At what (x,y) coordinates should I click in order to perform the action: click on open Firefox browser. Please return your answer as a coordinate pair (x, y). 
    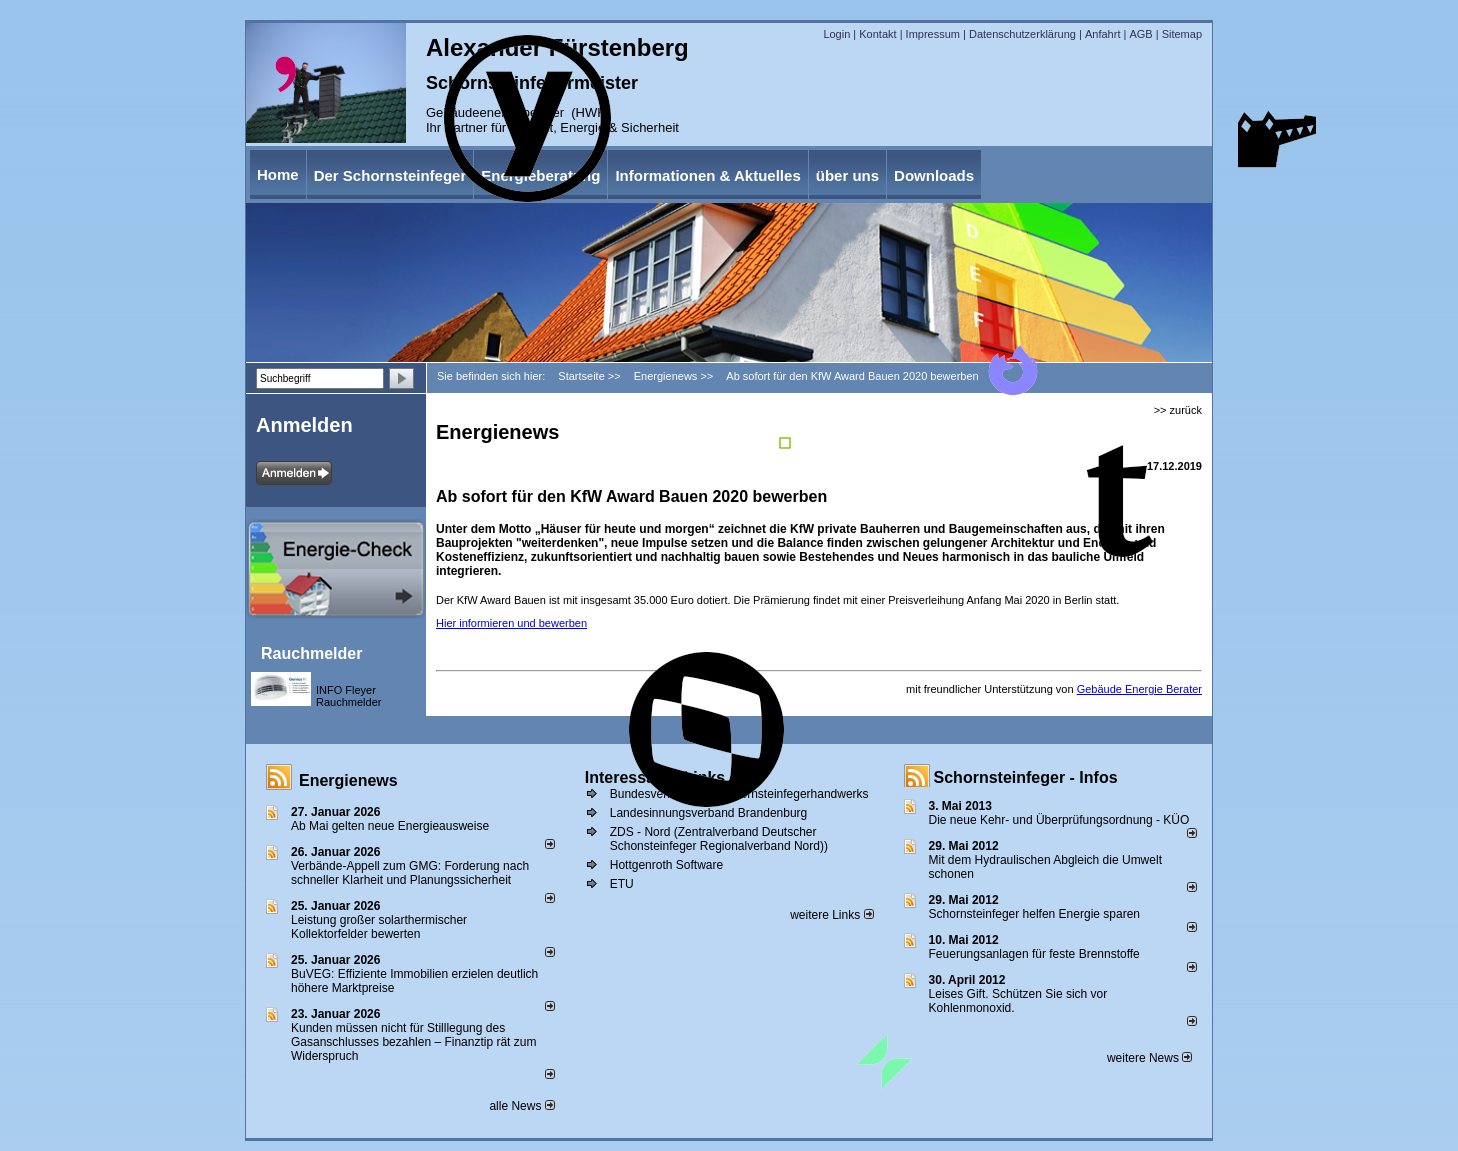
    Looking at the image, I should click on (1013, 371).